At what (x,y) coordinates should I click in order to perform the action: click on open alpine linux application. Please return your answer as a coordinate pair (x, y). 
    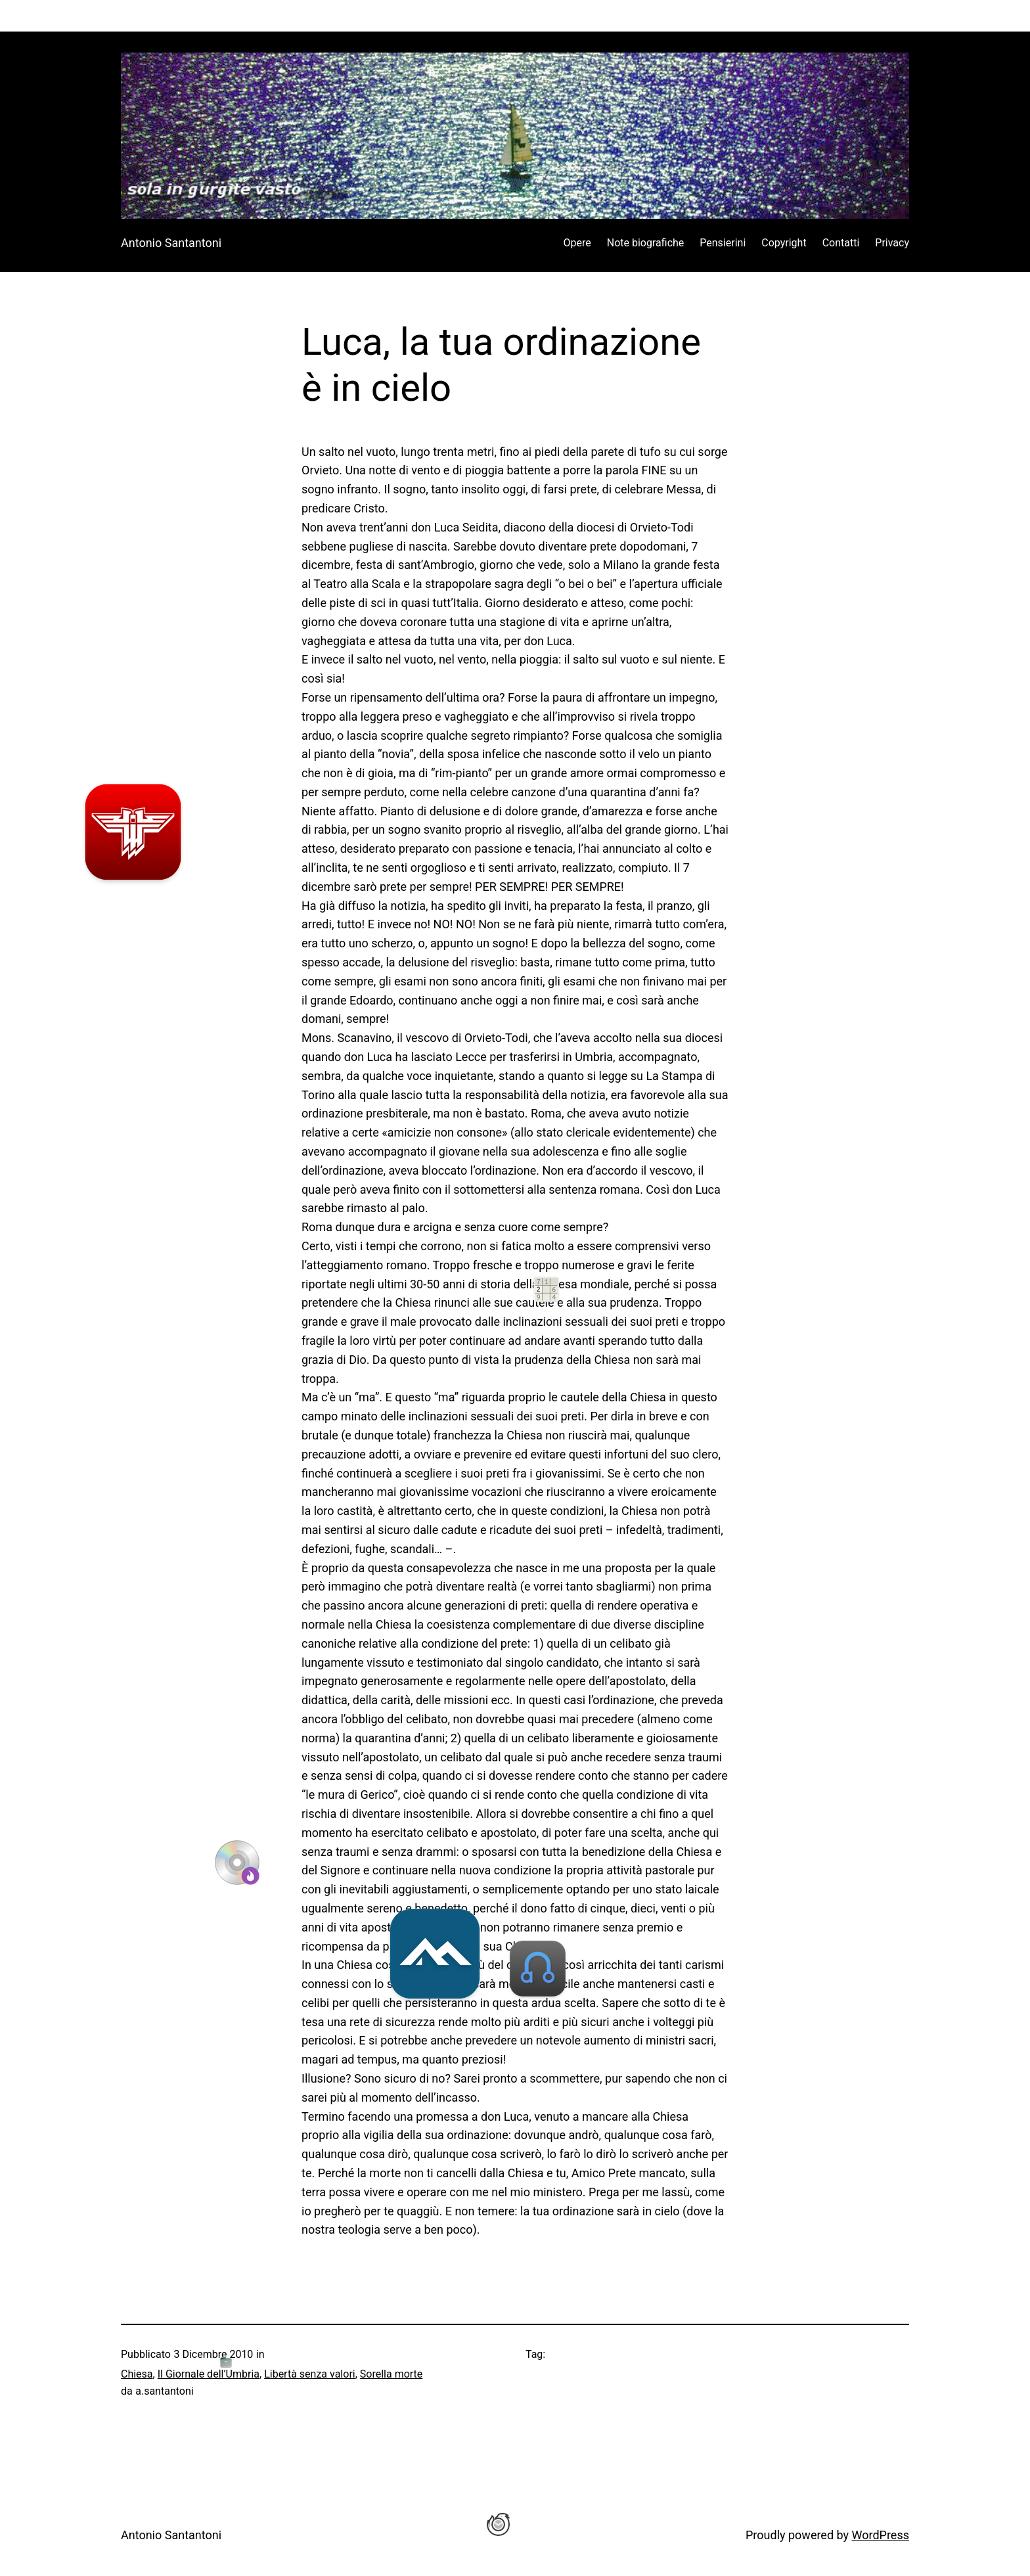
    Looking at the image, I should click on (435, 1954).